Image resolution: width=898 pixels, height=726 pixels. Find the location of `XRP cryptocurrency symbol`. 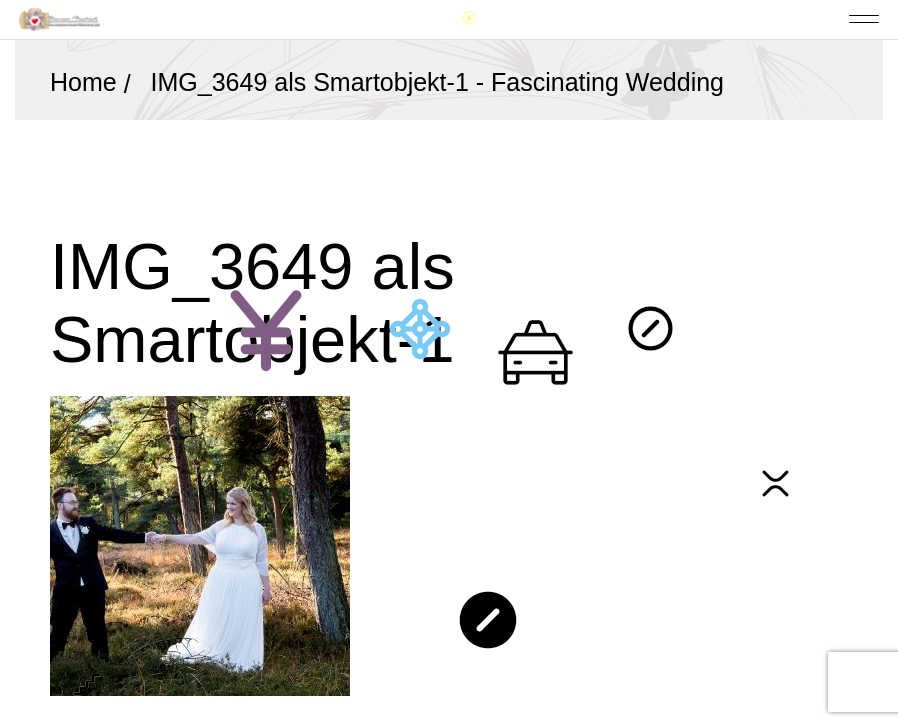

XRP cryptocurrency symbol is located at coordinates (775, 483).